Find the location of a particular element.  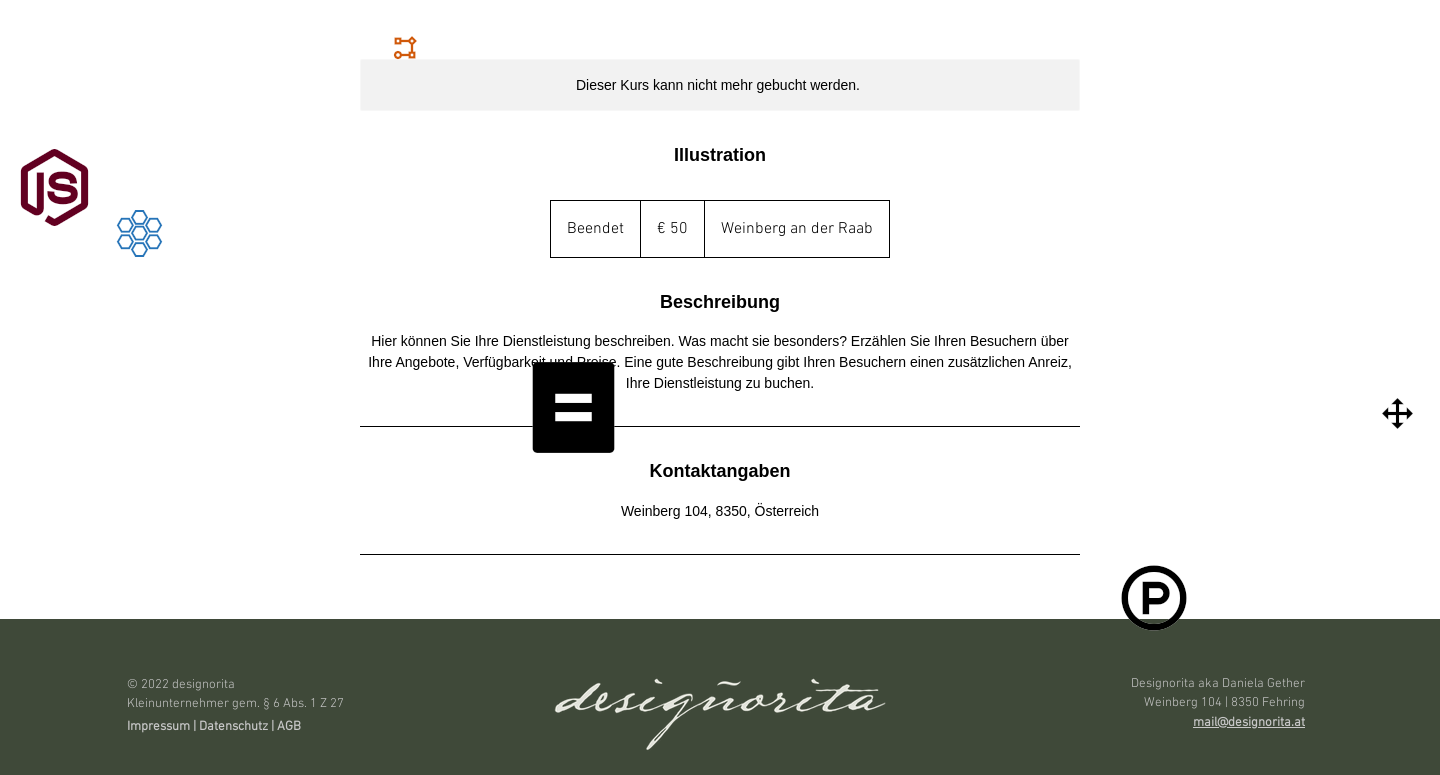

drag to reposition element is located at coordinates (1397, 413).